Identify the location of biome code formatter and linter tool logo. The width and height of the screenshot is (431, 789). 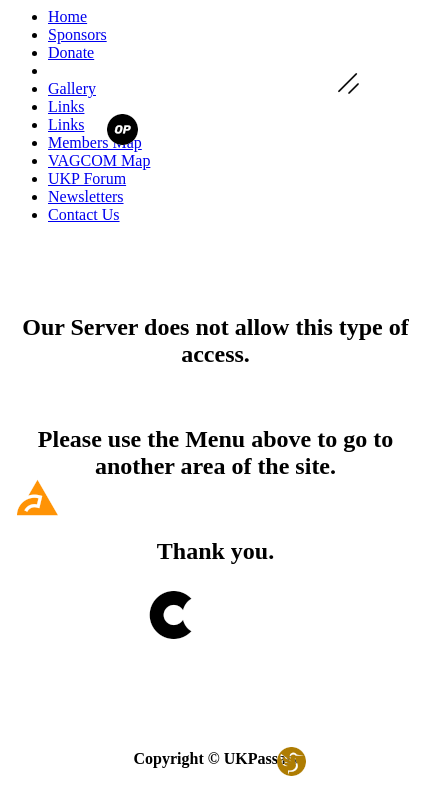
(37, 497).